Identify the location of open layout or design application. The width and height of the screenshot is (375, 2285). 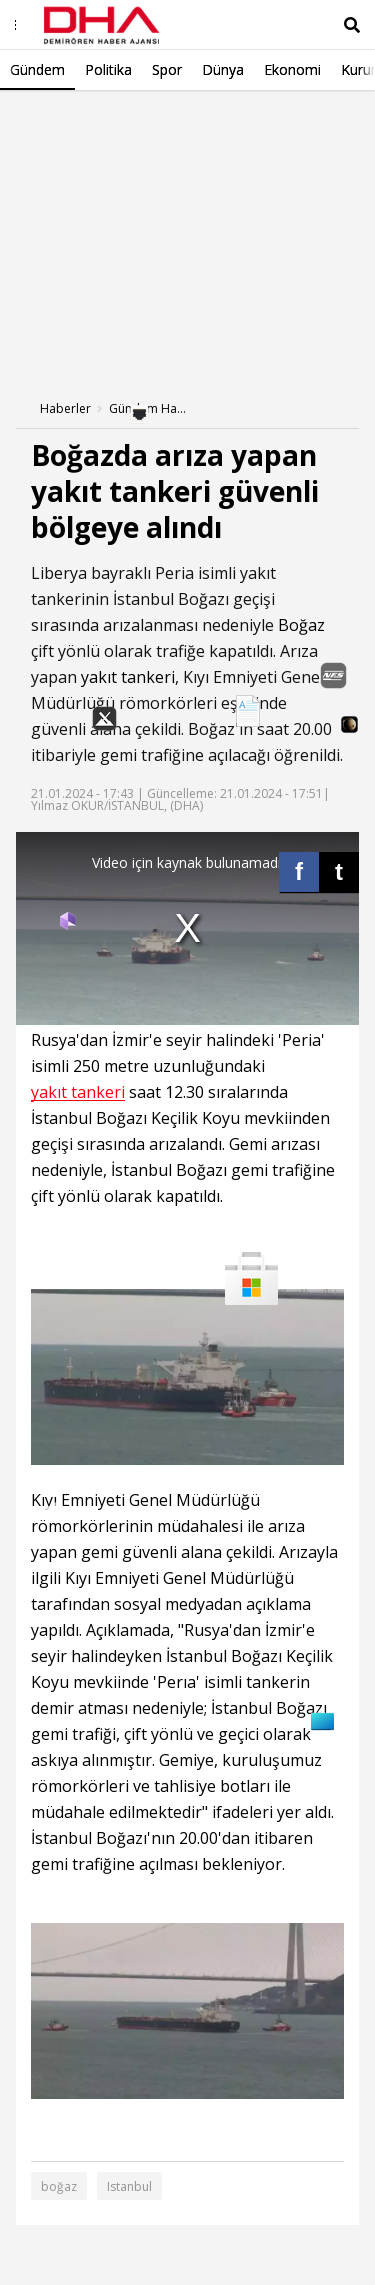
(68, 921).